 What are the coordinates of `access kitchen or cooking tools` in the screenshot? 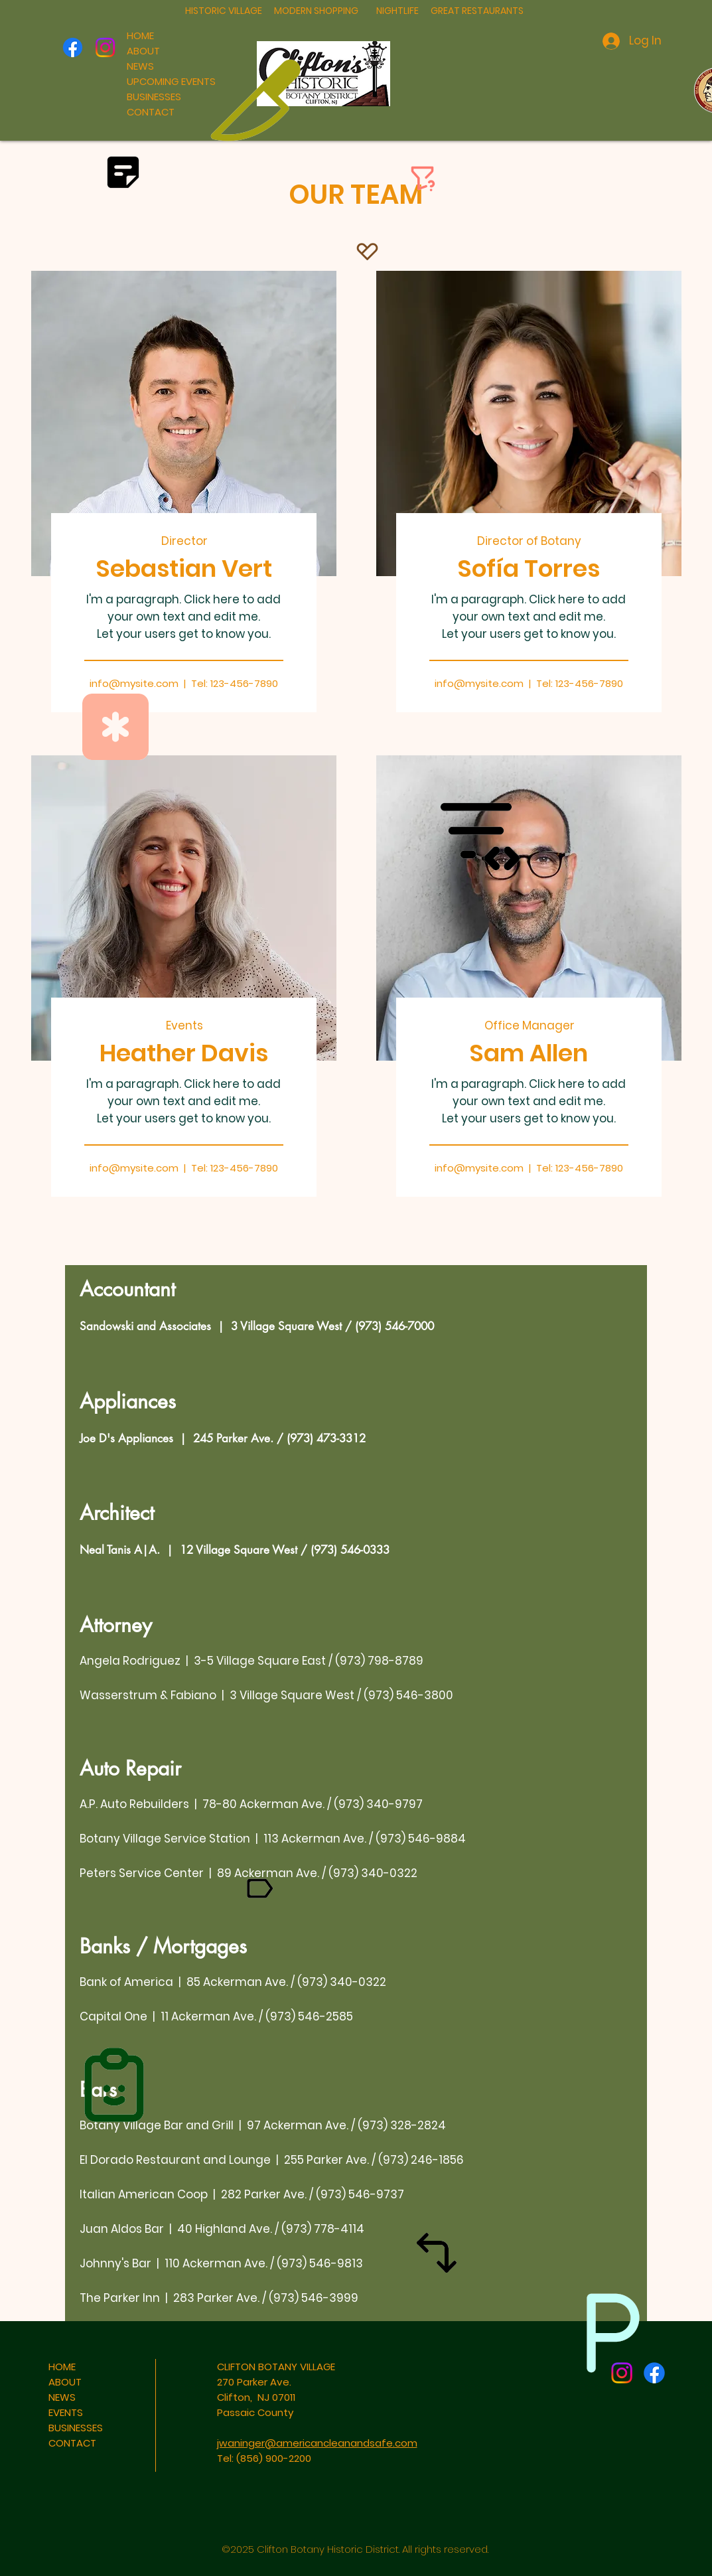 It's located at (256, 102).